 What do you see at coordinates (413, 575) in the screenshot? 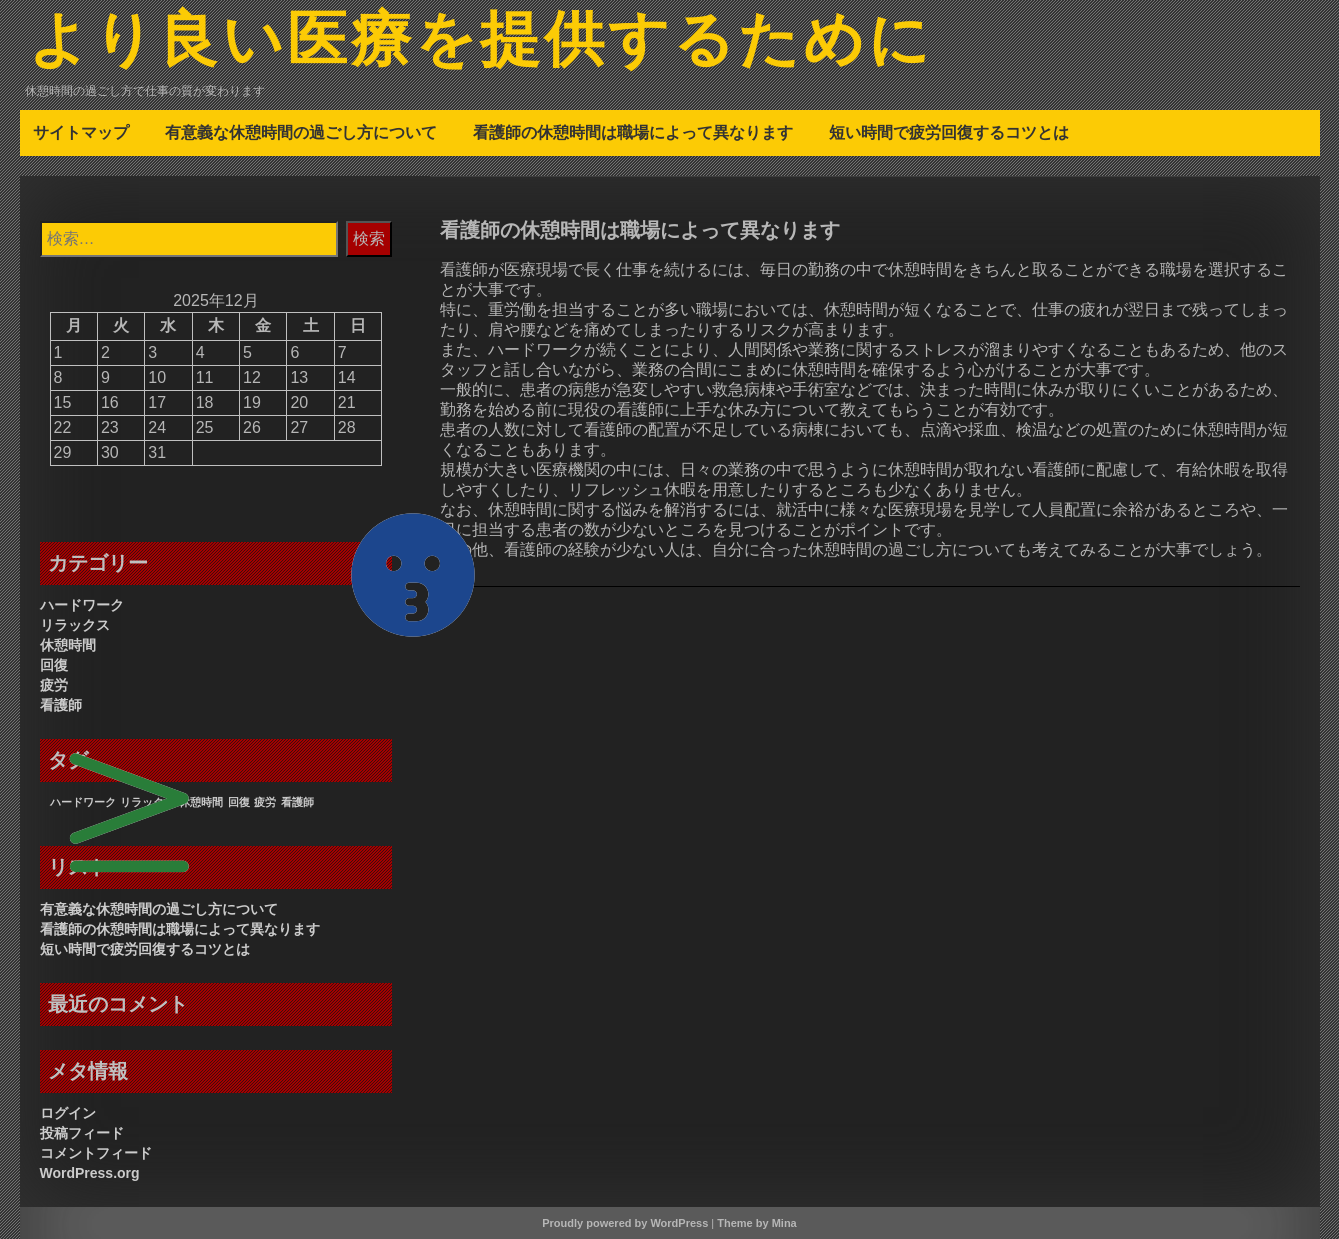
I see `send a kiss or blowing kiss emoji reaction` at bounding box center [413, 575].